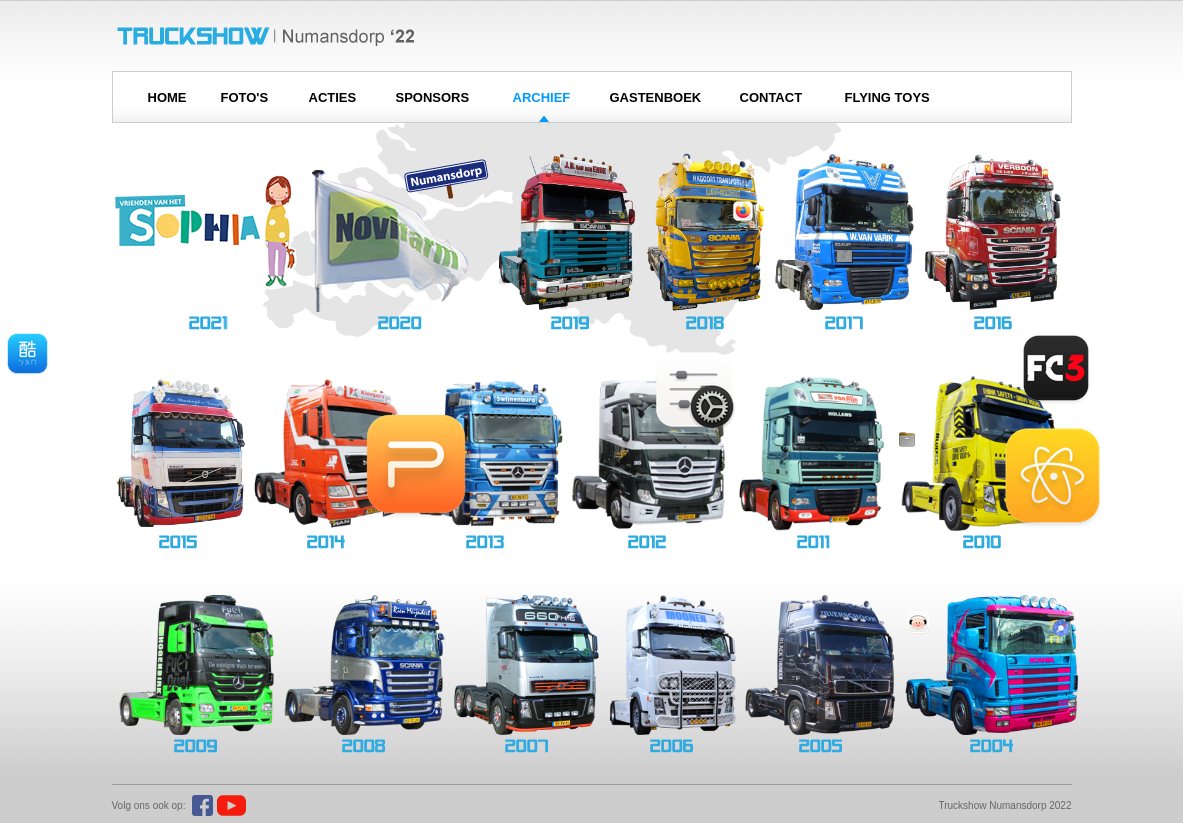  I want to click on open atom beta text editor, so click(1052, 475).